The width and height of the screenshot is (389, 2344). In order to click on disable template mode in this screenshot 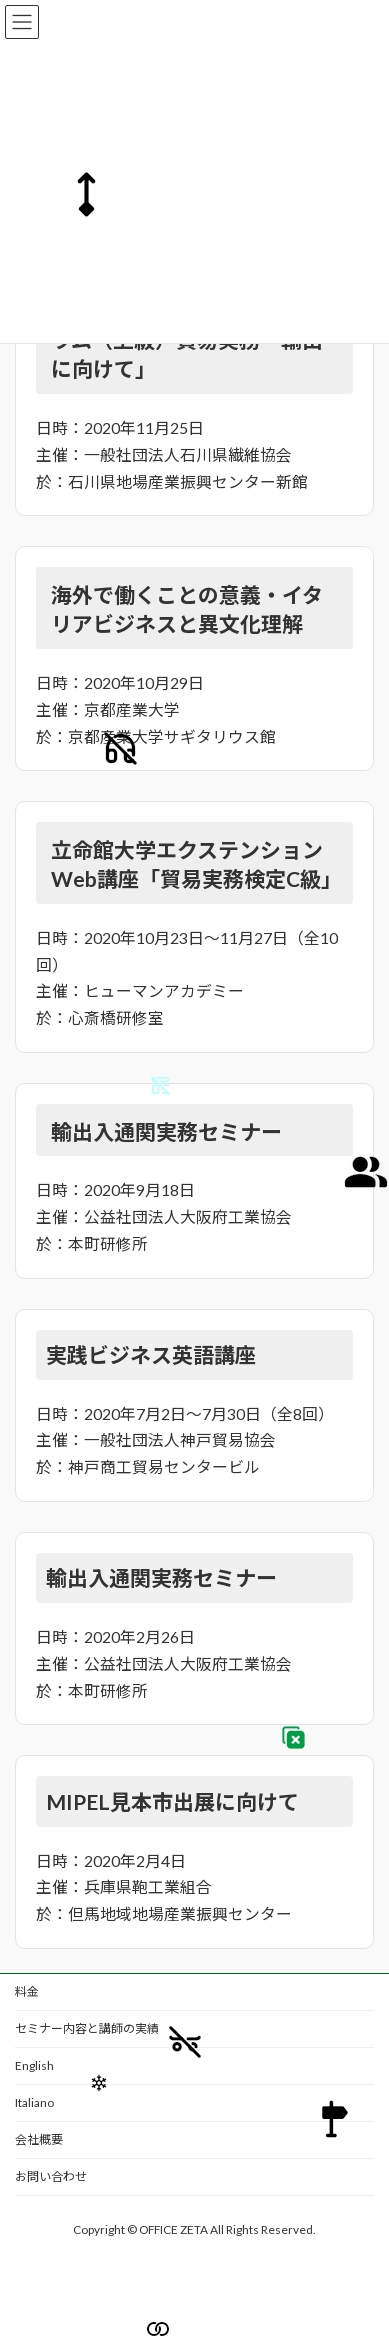, I will do `click(160, 1085)`.